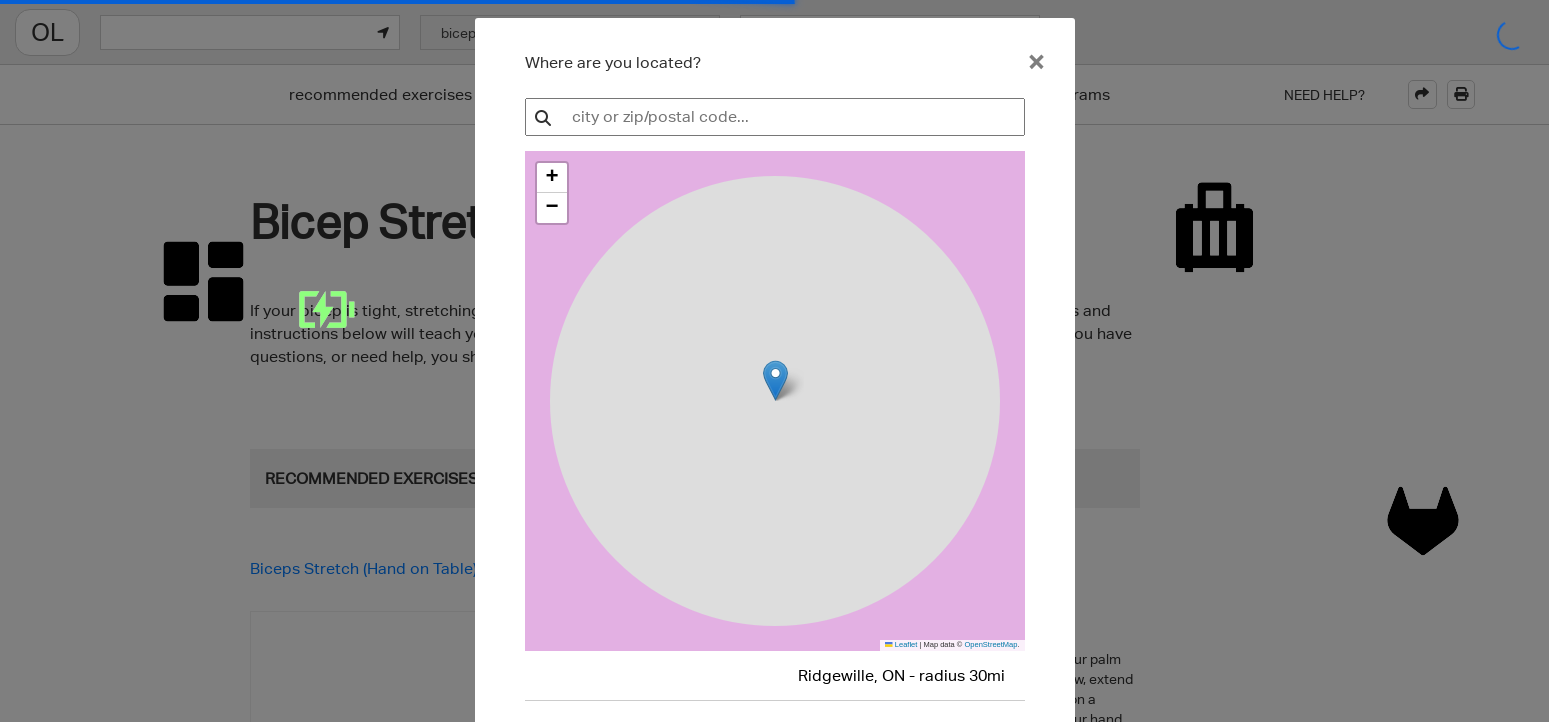  Describe the element at coordinates (325, 309) in the screenshot. I see `indicates battery is currently charging` at that location.